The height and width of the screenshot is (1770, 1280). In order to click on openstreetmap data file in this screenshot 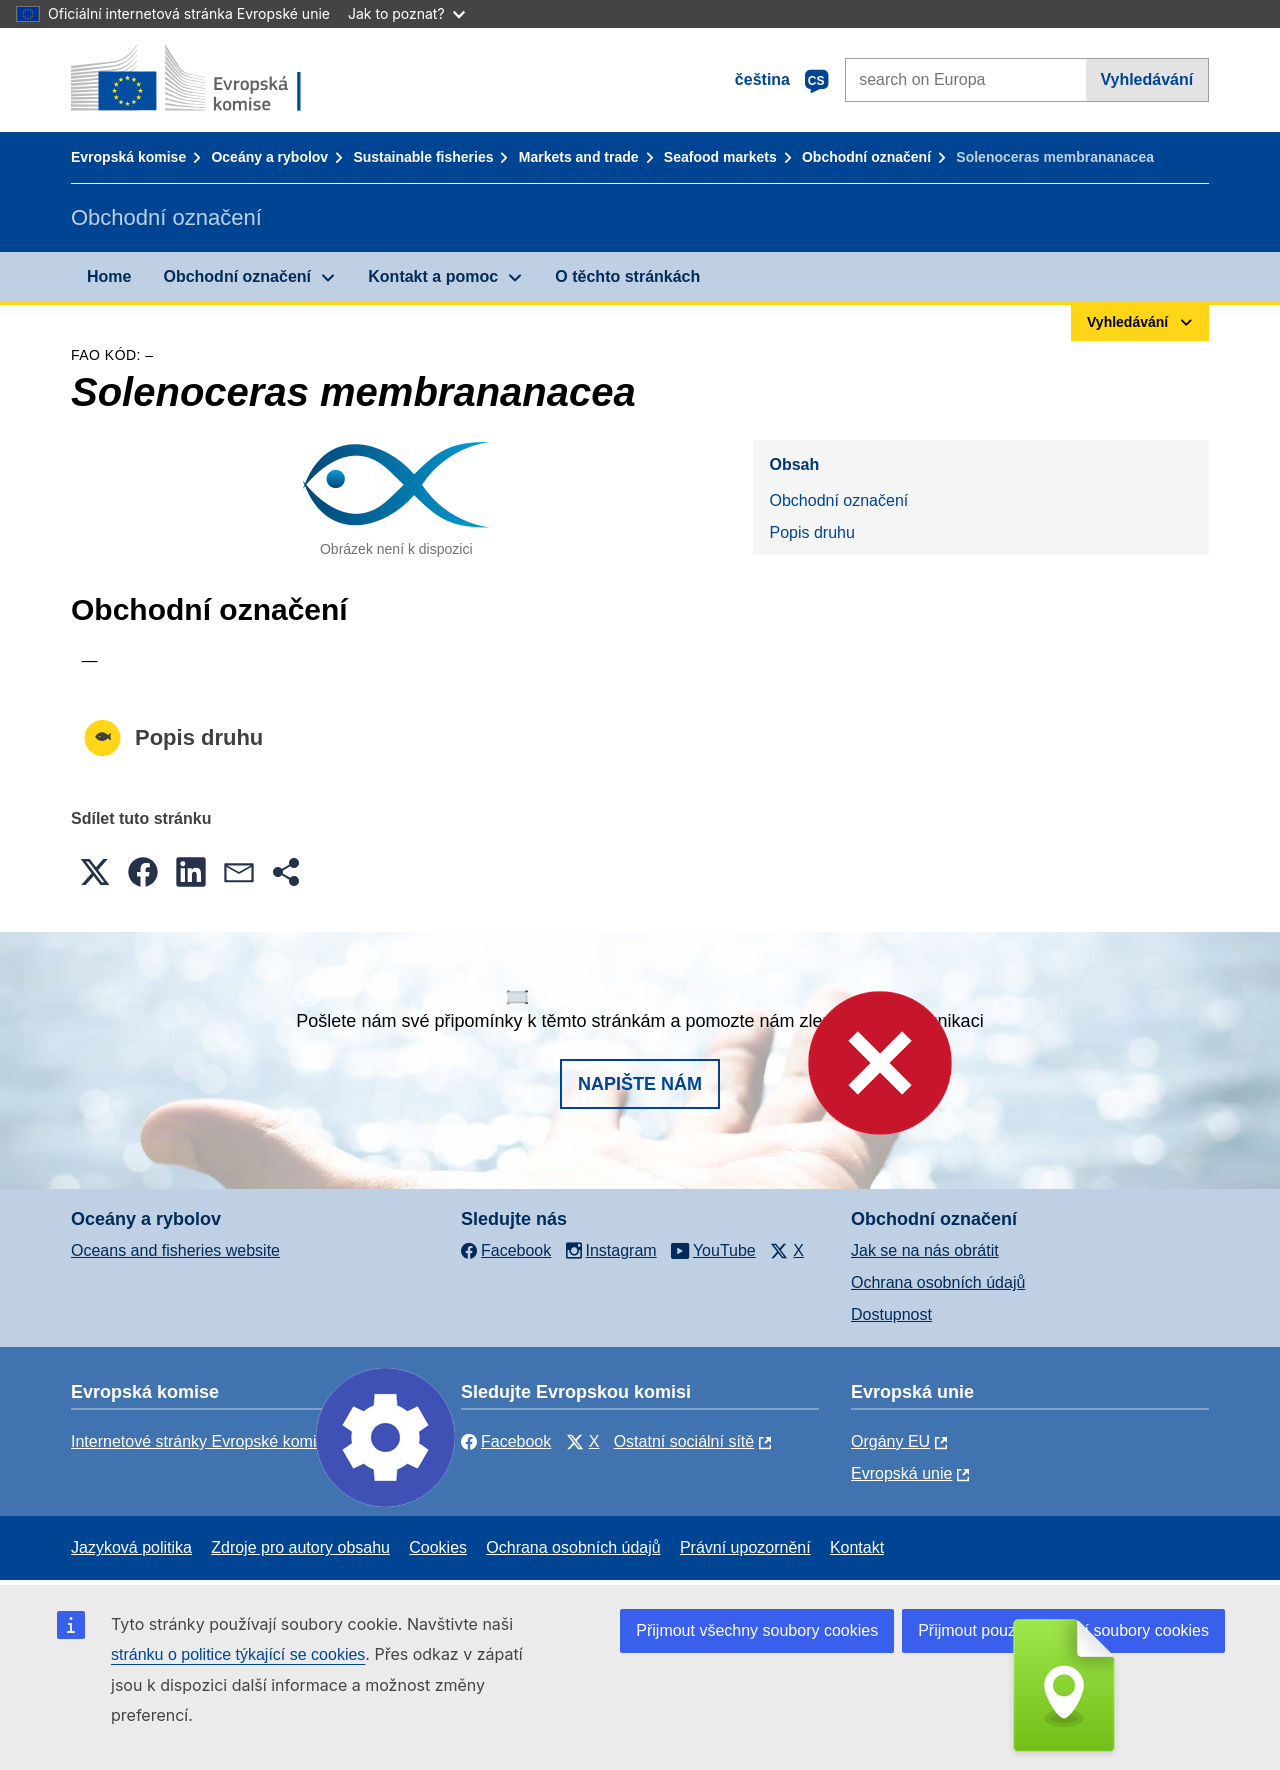, I will do `click(1064, 1688)`.